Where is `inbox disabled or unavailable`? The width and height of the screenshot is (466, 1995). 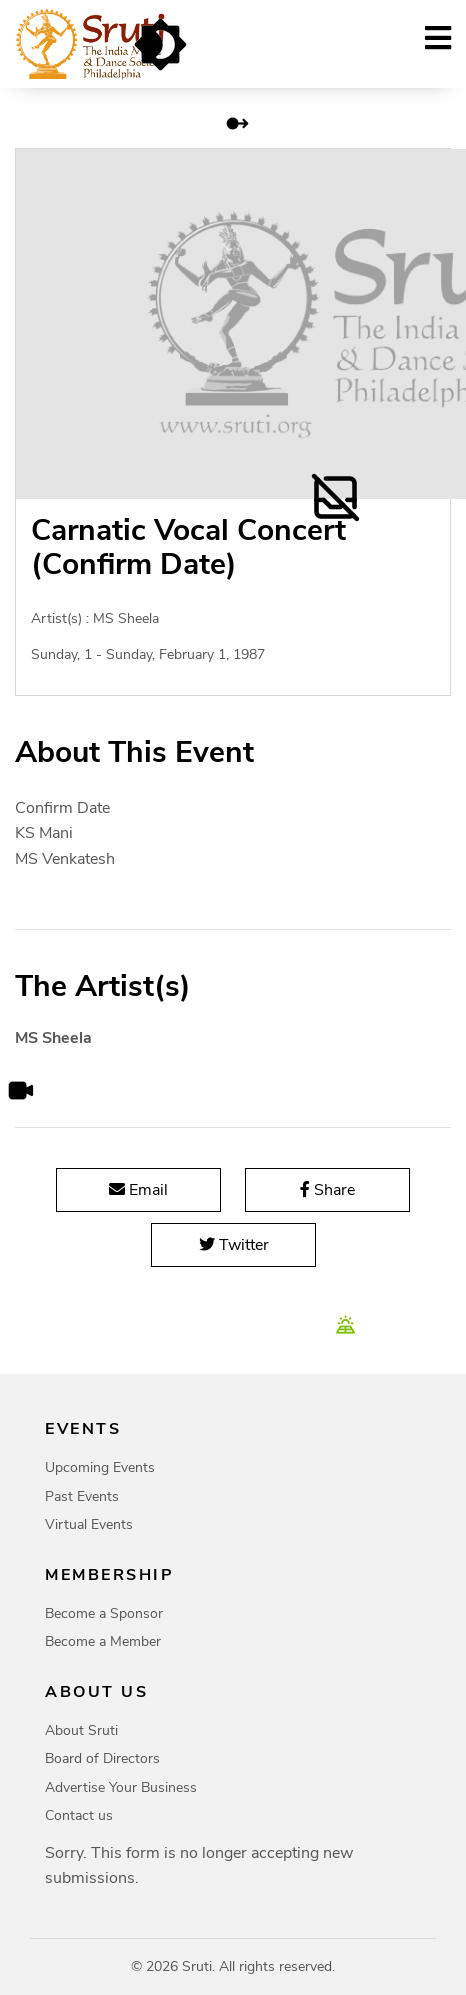
inbox disabled or unavailable is located at coordinates (335, 497).